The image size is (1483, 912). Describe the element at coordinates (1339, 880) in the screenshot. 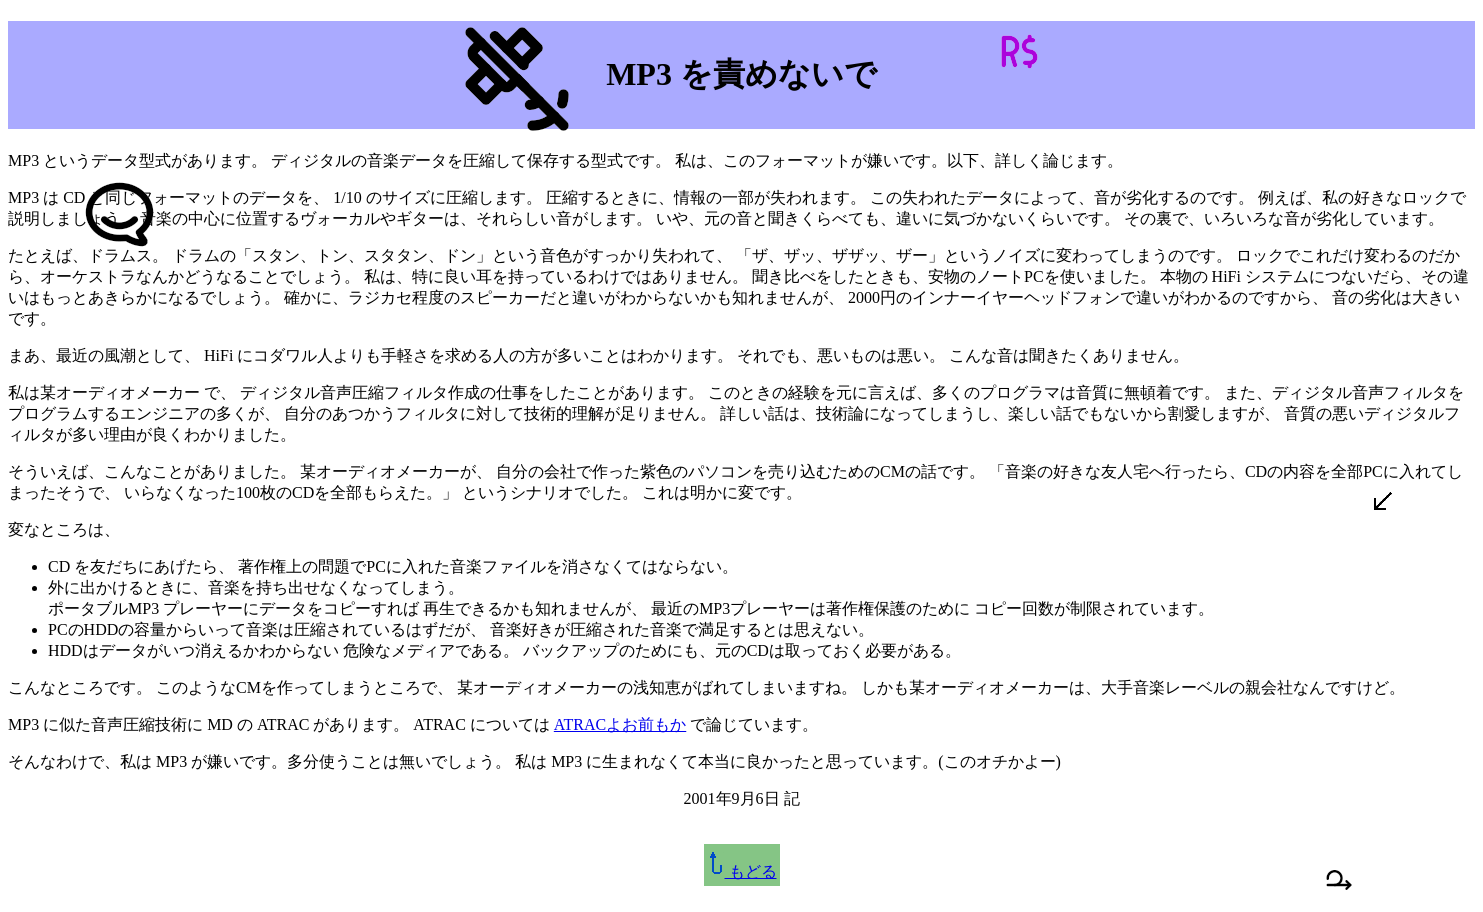

I see `iterate or repeat a process` at that location.